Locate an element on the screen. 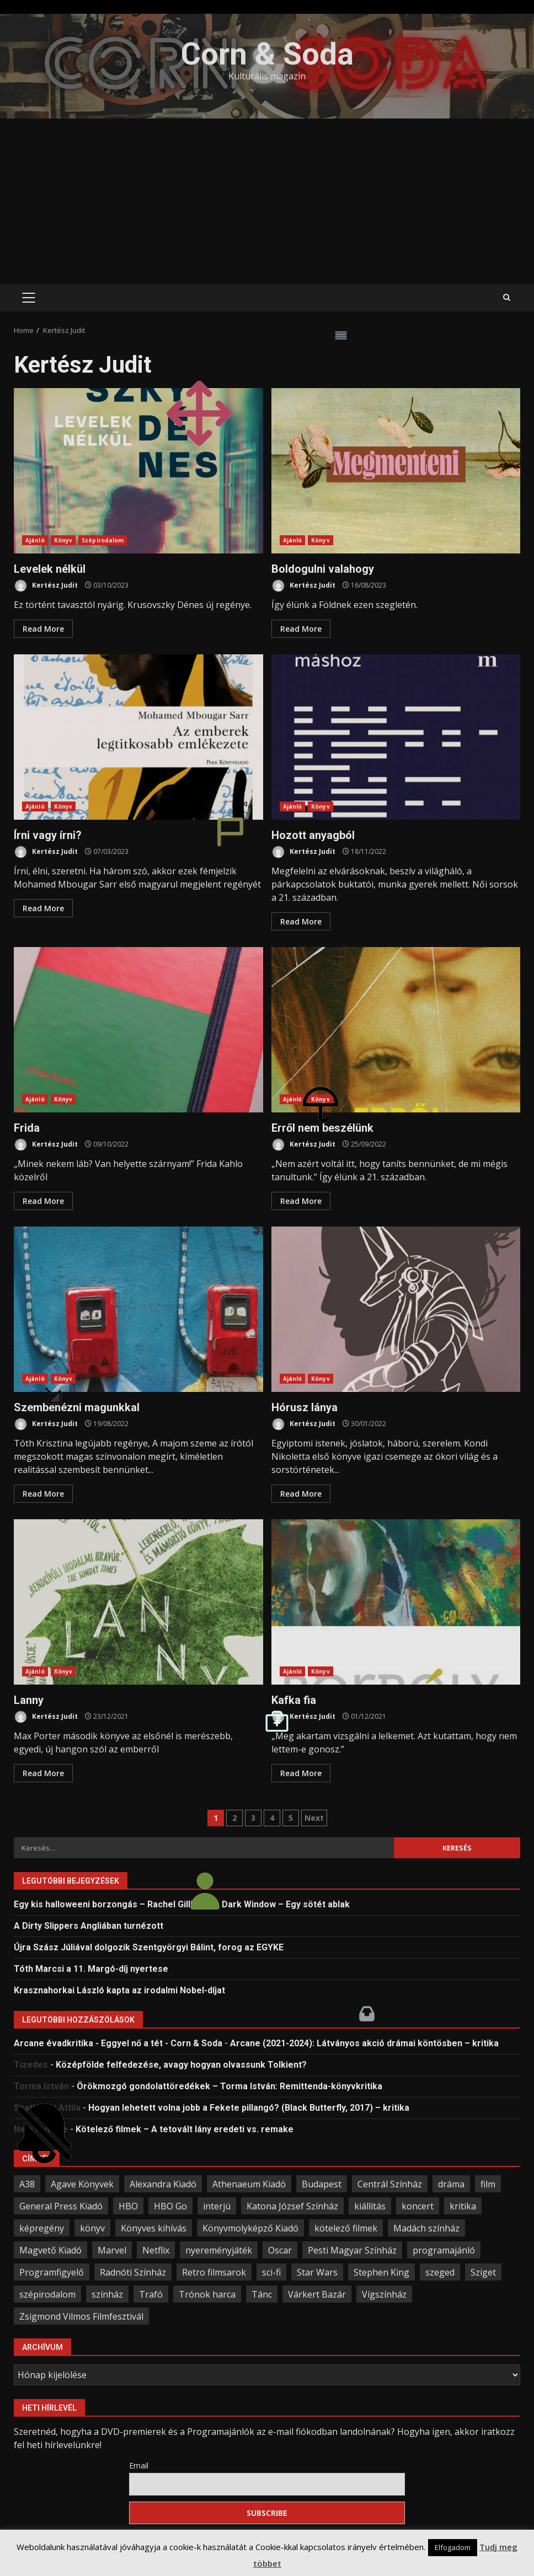 The image size is (534, 2576). flag an item for review is located at coordinates (230, 830).